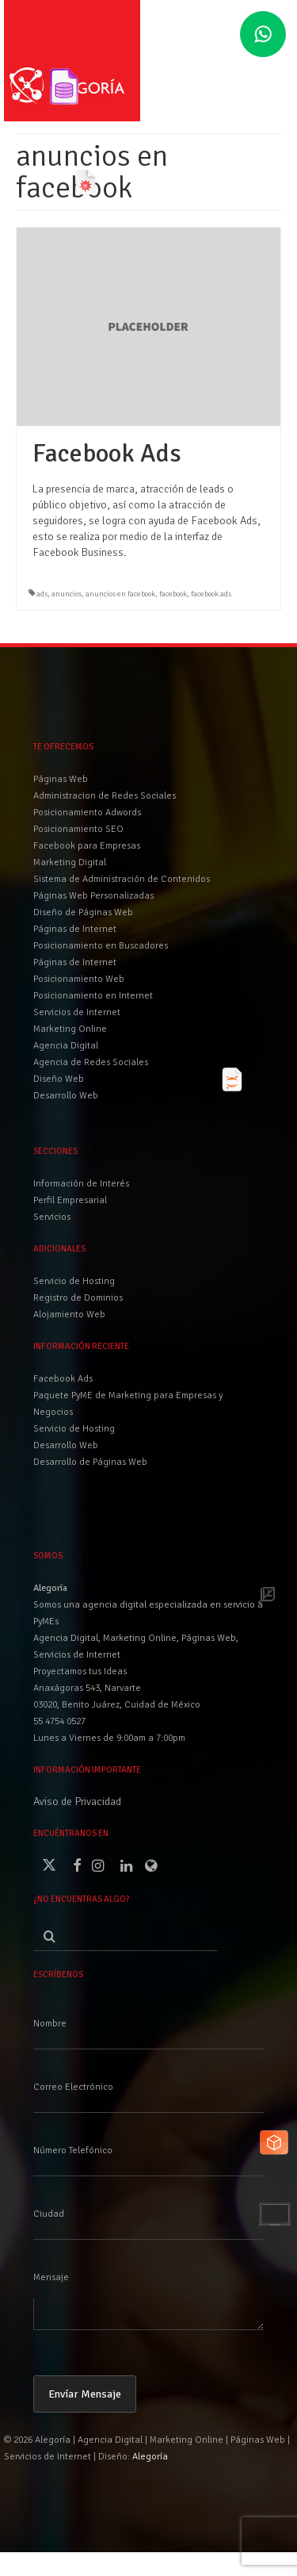 This screenshot has height=2576, width=297. I want to click on enable power saving or eco mode, so click(266, 1595).